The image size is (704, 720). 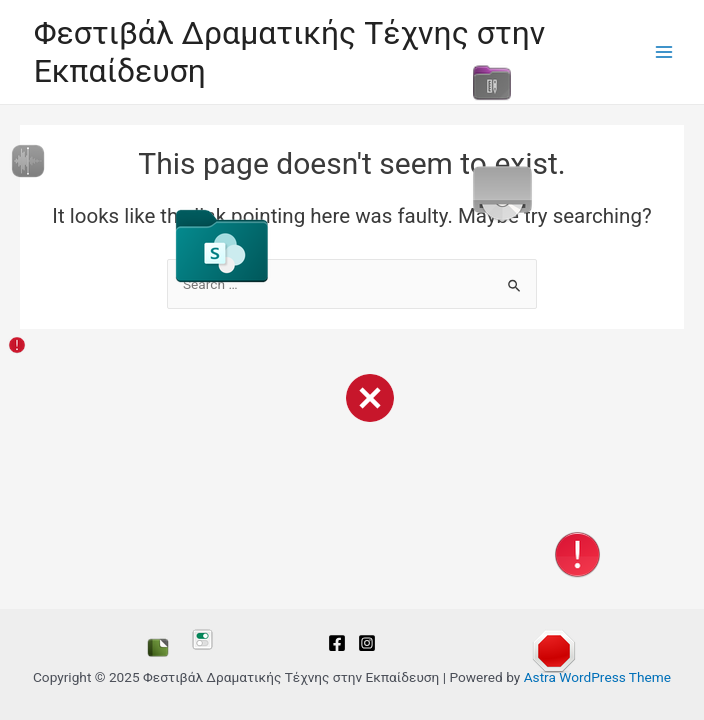 I want to click on access optical drive or CD/DVD reader, so click(x=502, y=189).